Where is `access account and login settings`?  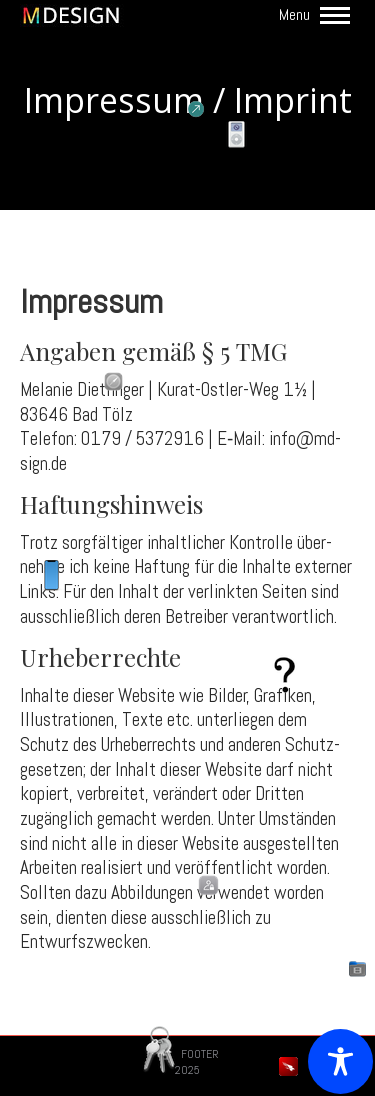 access account and login settings is located at coordinates (159, 1050).